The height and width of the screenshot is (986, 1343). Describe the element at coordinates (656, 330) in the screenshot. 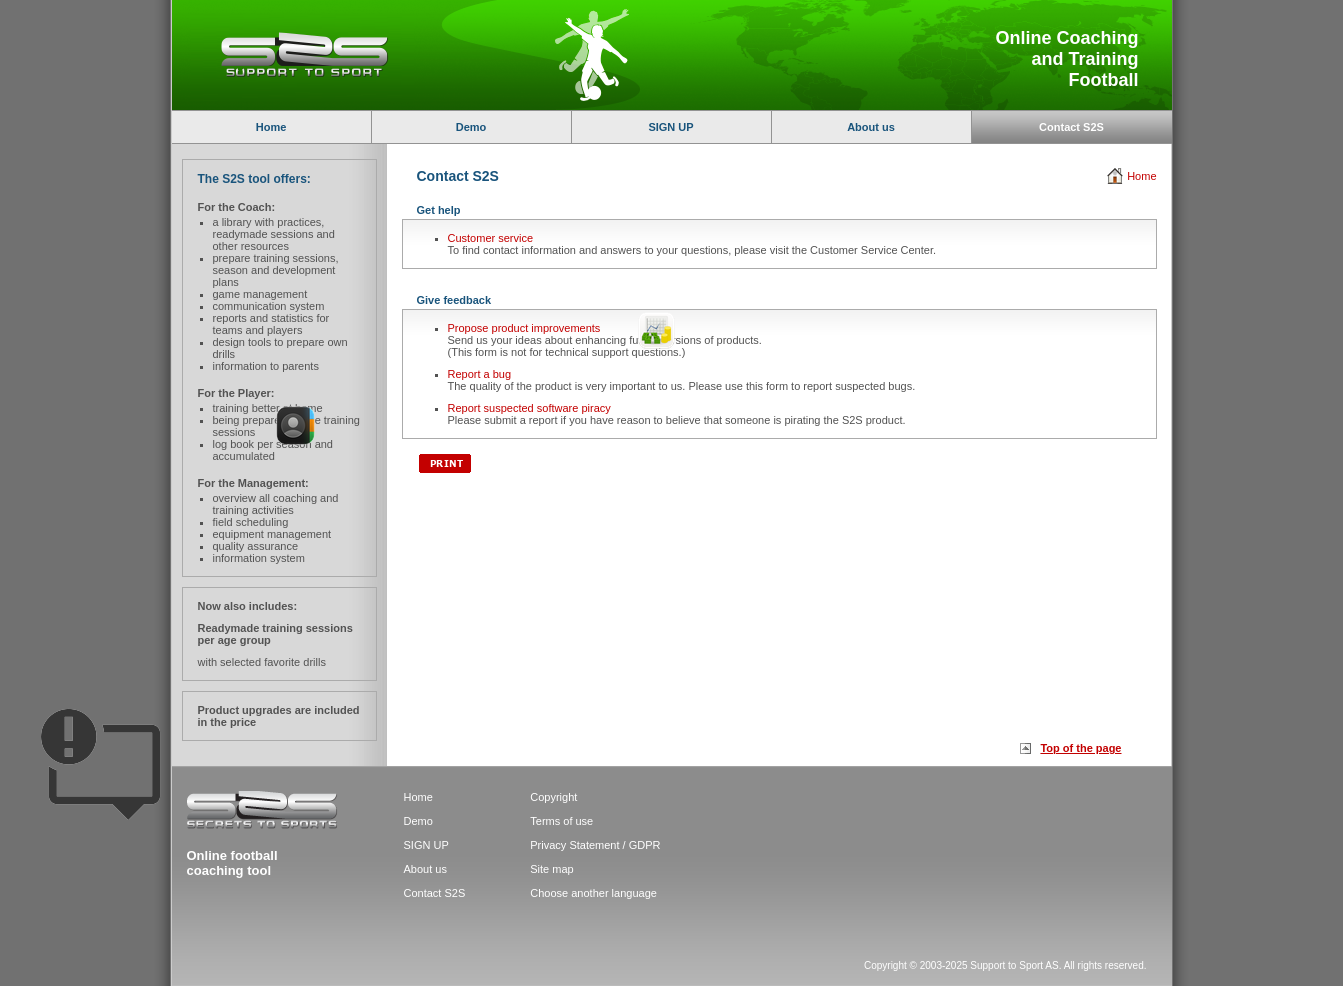

I see `open gnucash personal finance application` at that location.